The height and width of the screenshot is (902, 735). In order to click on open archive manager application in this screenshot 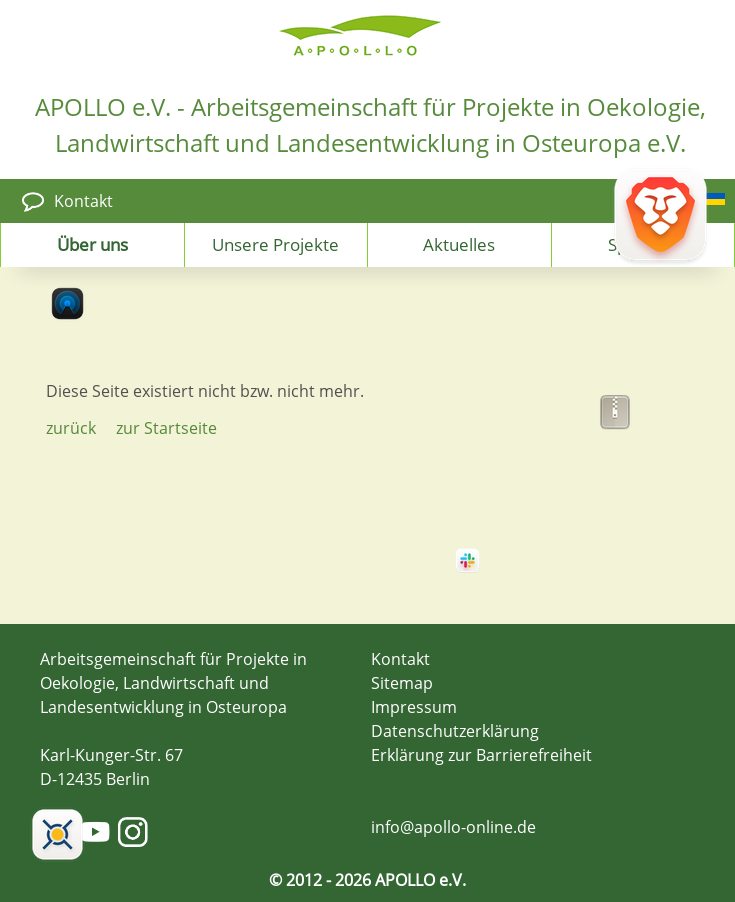, I will do `click(615, 412)`.